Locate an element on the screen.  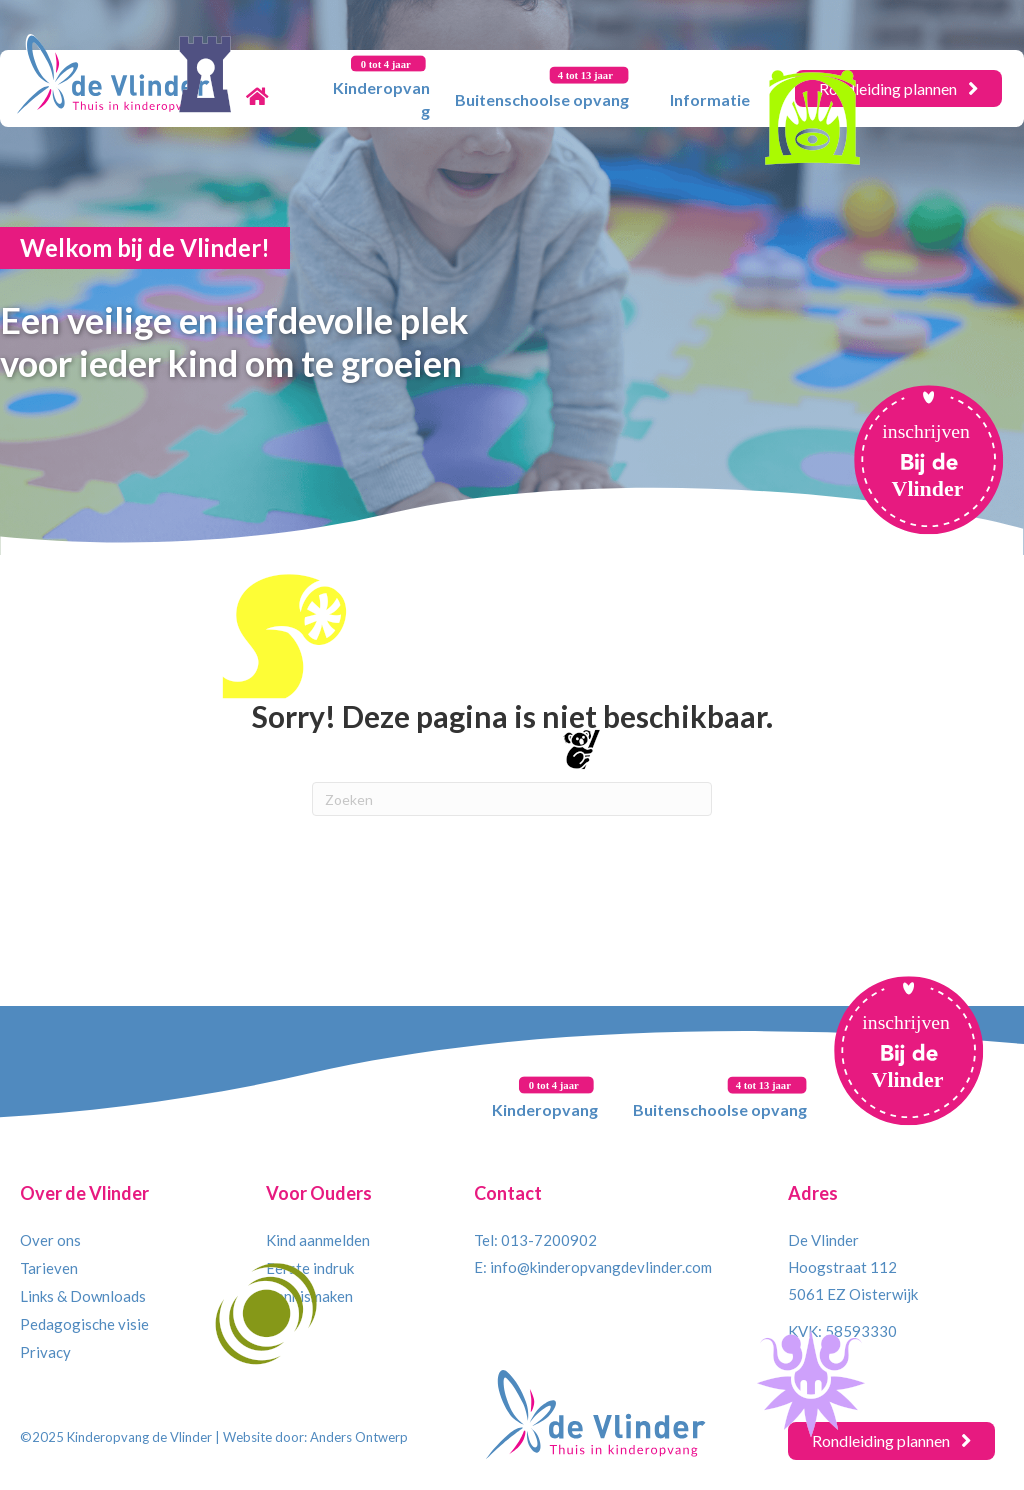
koala character or mascot icon is located at coordinates (581, 749).